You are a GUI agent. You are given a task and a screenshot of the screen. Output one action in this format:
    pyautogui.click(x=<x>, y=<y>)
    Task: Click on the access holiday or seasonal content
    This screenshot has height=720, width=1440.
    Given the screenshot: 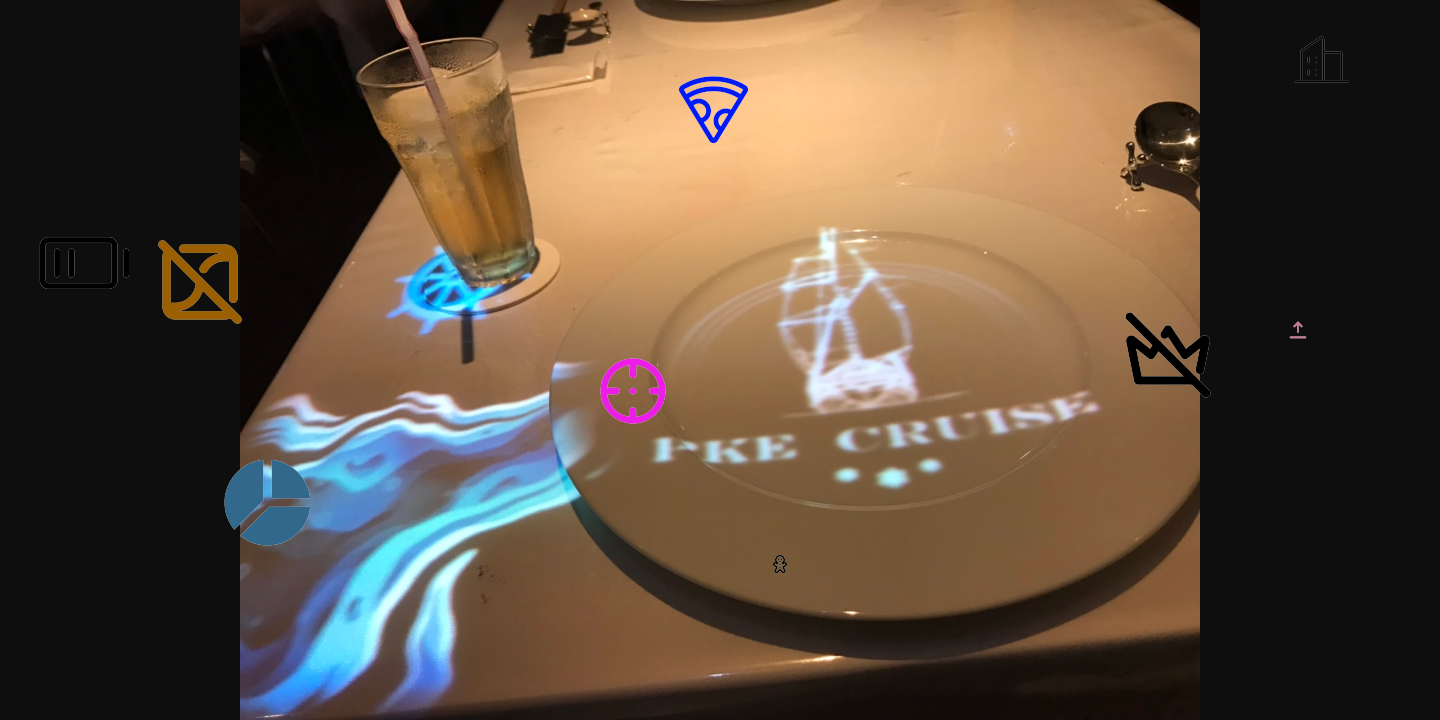 What is the action you would take?
    pyautogui.click(x=780, y=564)
    